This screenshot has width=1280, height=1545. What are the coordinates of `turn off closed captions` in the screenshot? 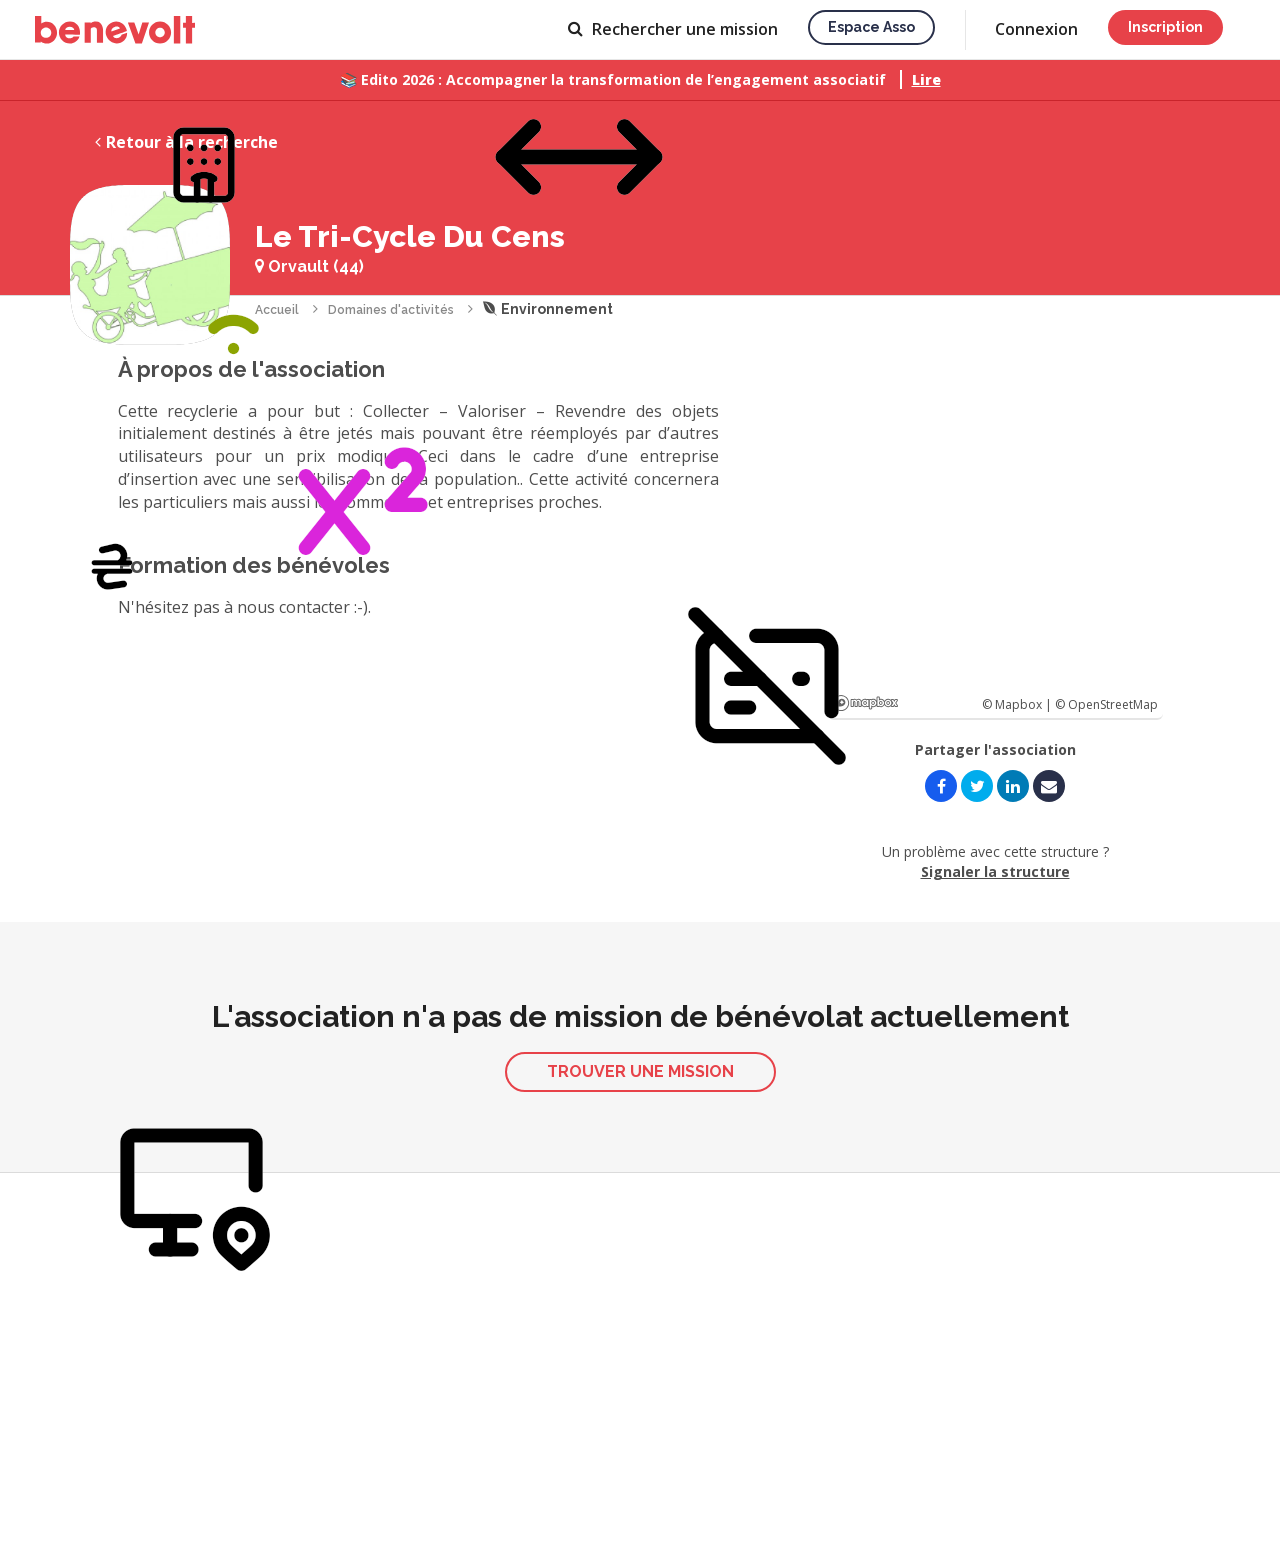 It's located at (767, 686).